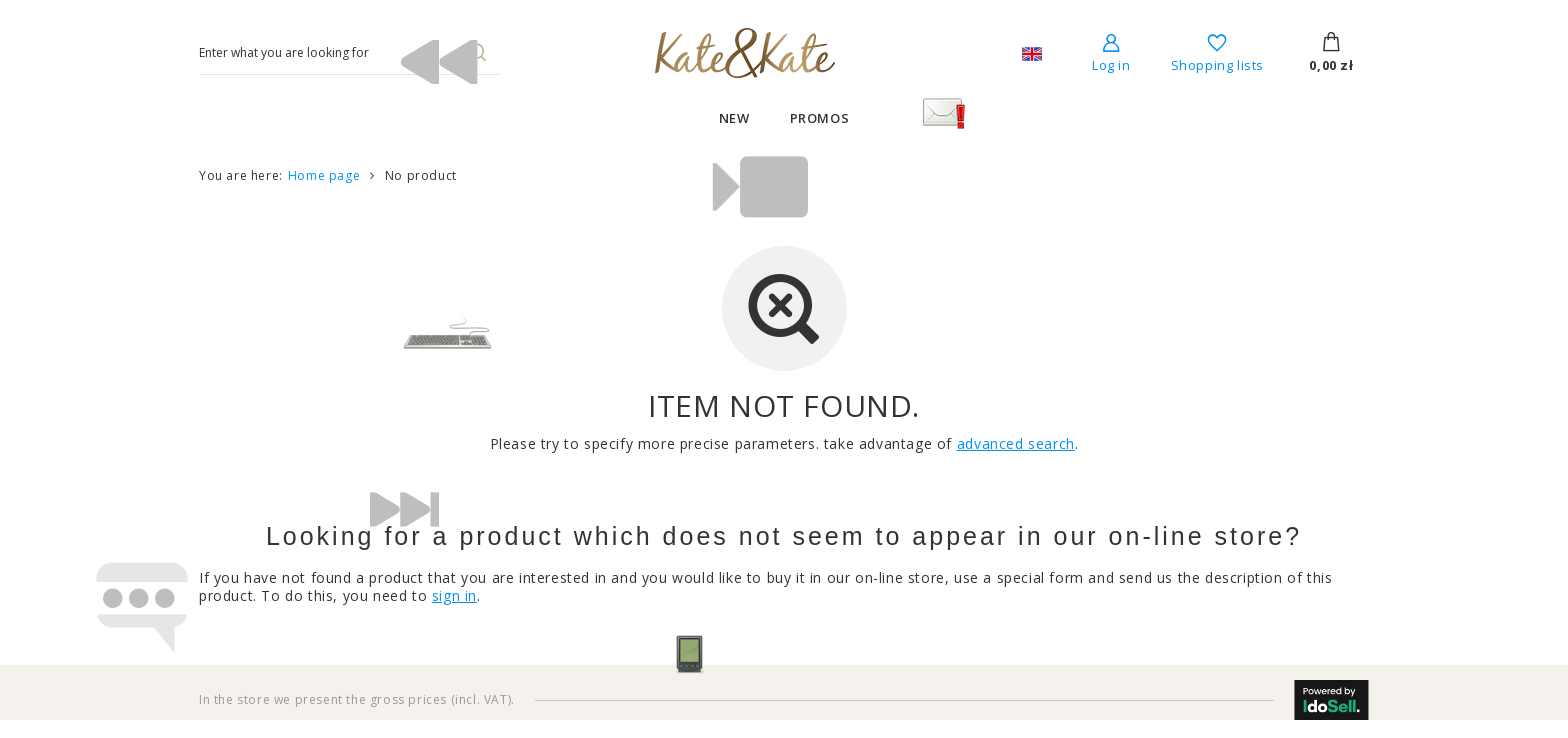  I want to click on open your videos folder, so click(760, 183).